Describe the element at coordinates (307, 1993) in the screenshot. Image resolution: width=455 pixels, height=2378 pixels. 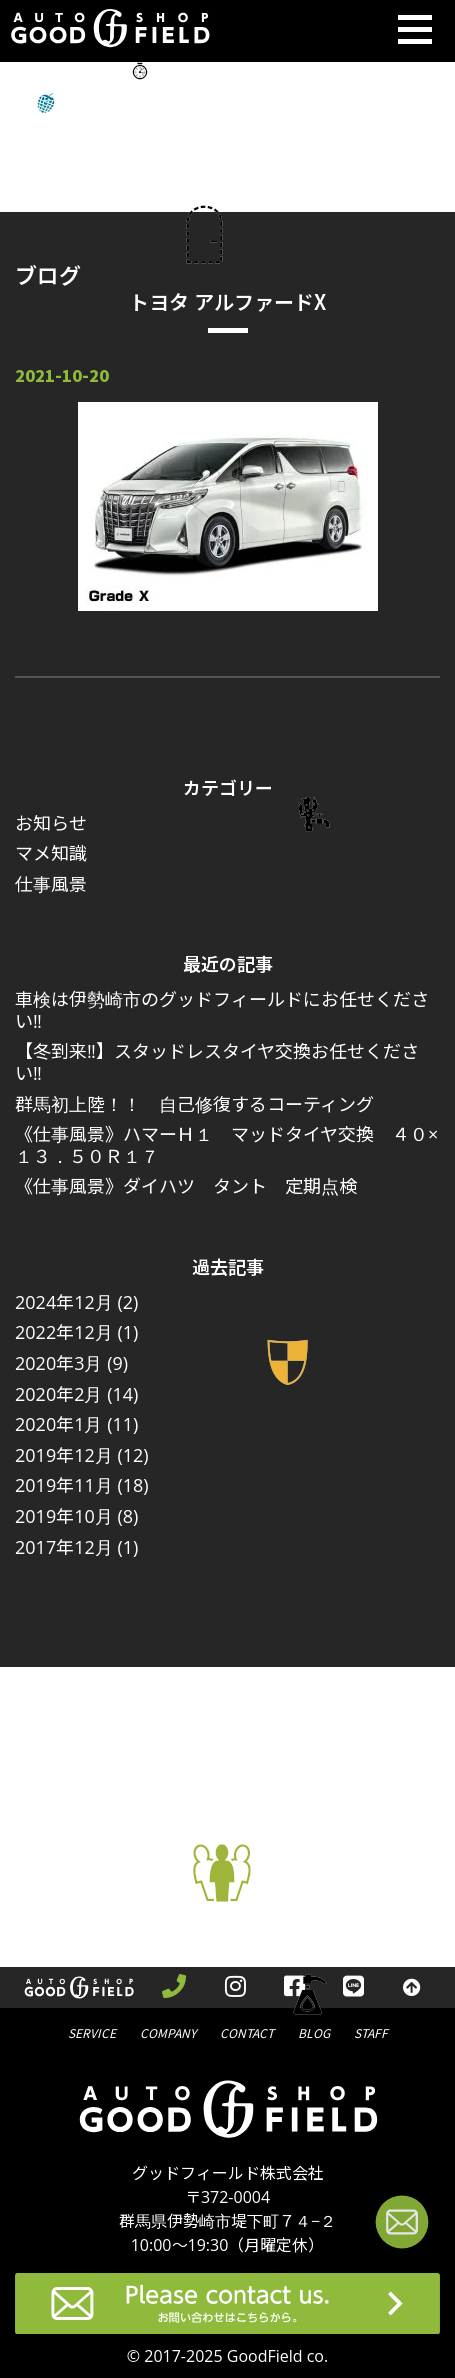
I see `indicates soap or hand washing station` at that location.